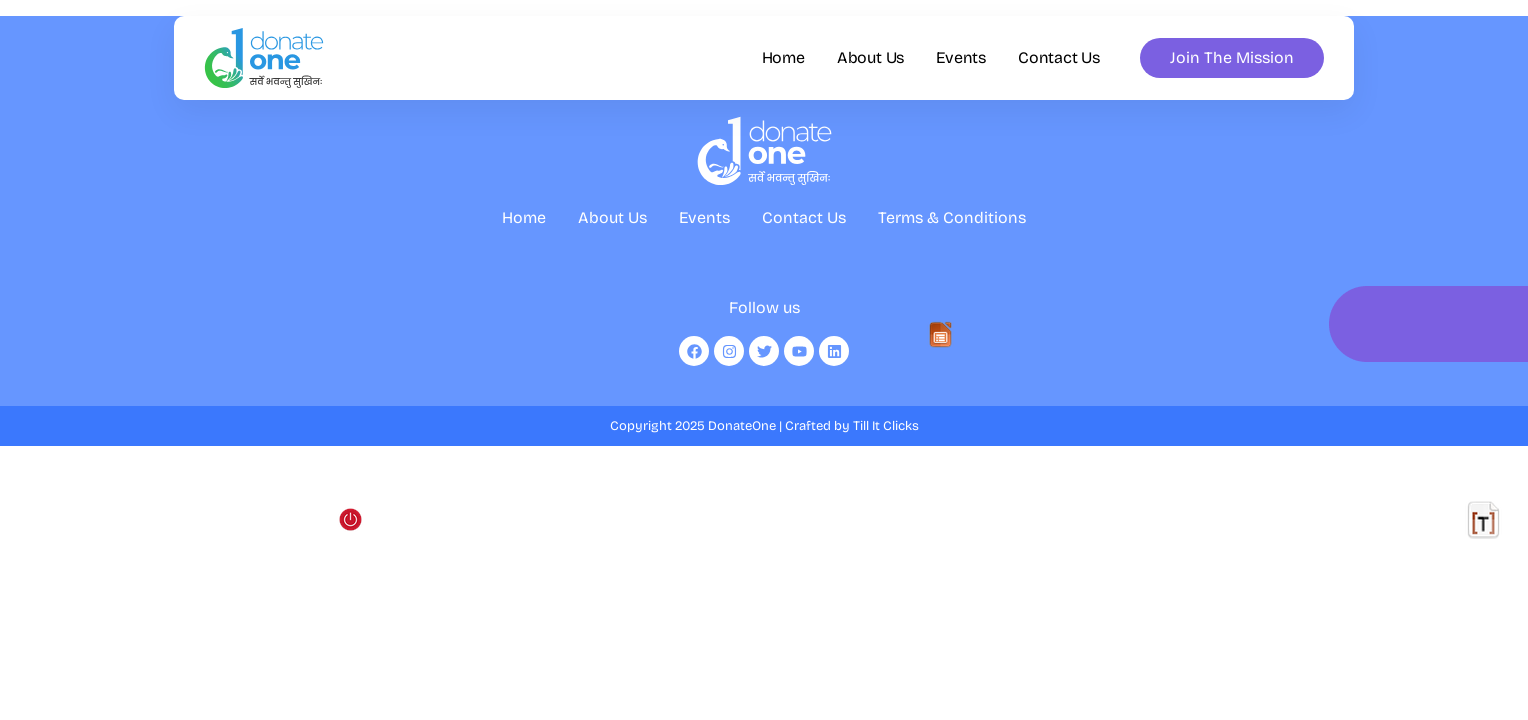 The width and height of the screenshot is (1528, 720). Describe the element at coordinates (940, 334) in the screenshot. I see `open libreoffice impress presentation software` at that location.